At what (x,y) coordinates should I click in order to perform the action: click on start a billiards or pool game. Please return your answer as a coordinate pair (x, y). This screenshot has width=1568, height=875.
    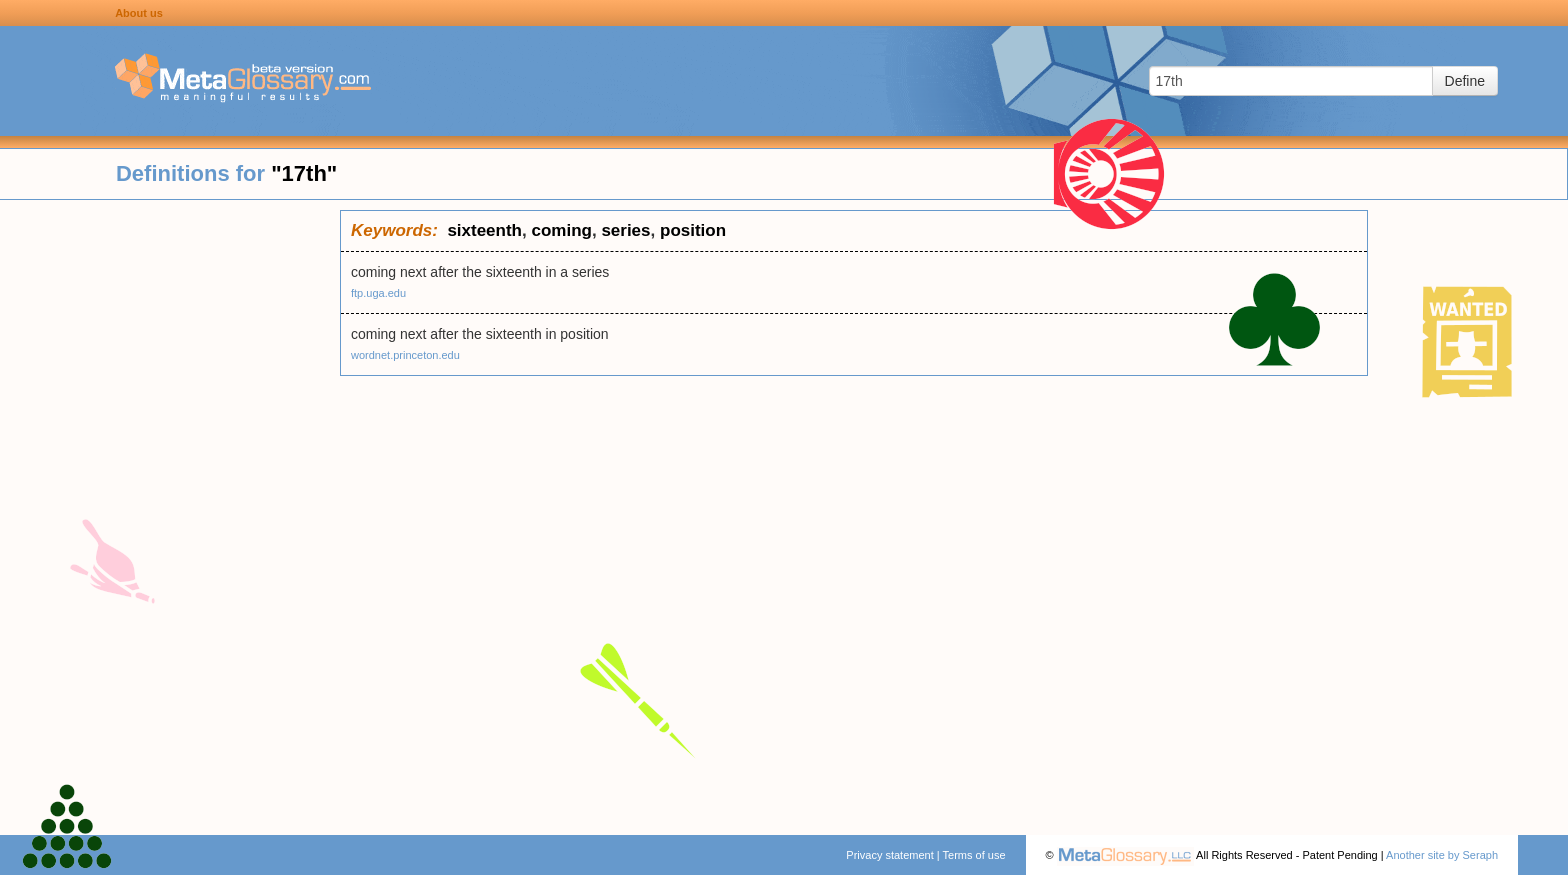
    Looking at the image, I should click on (67, 824).